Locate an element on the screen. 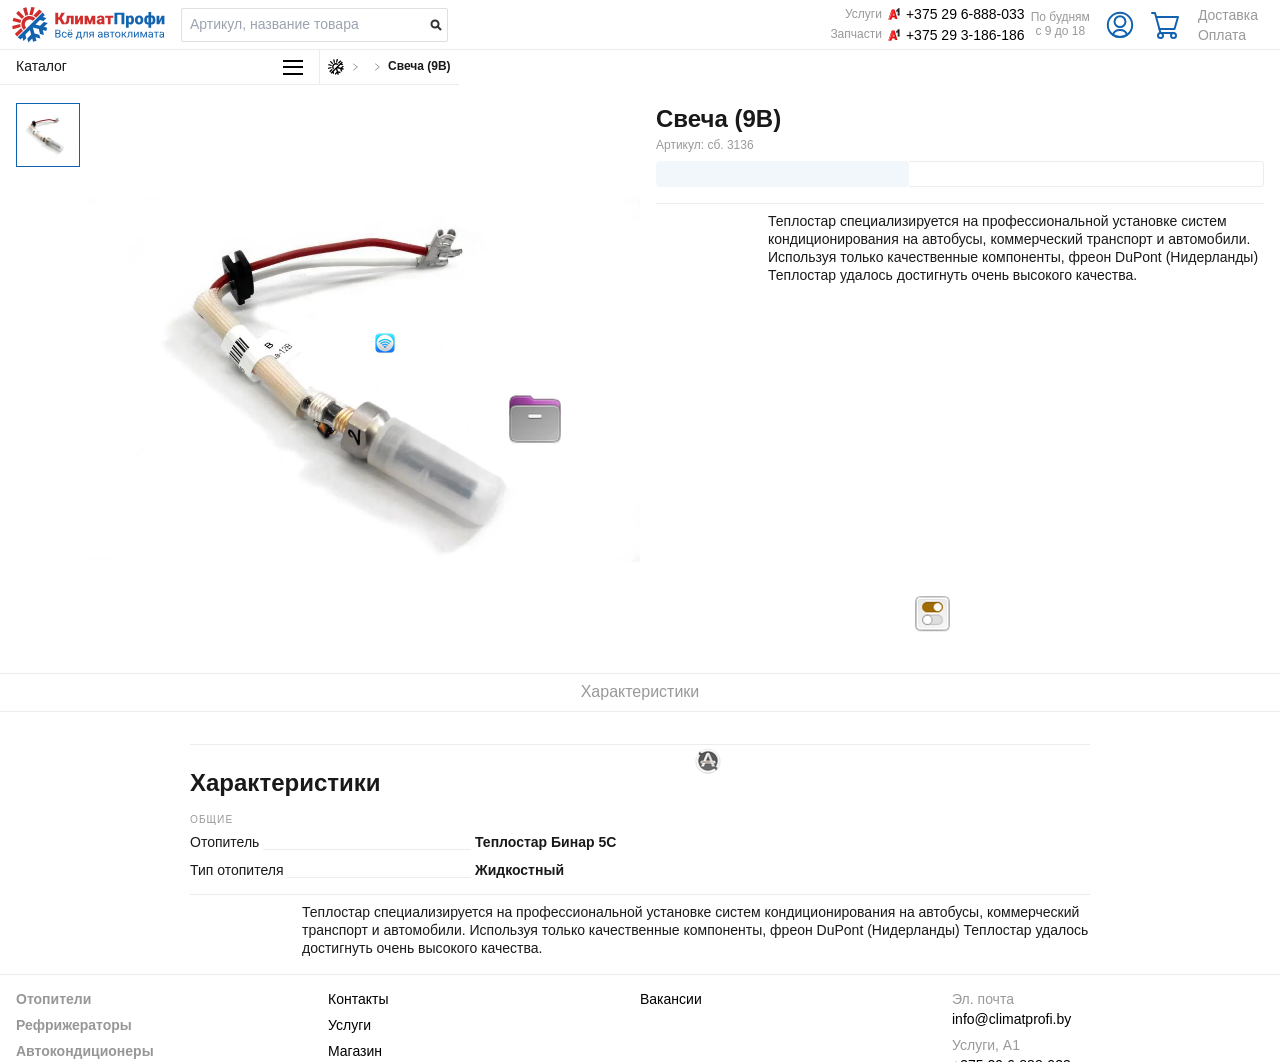 The width and height of the screenshot is (1280, 1062). open system tweaks or settings customization is located at coordinates (932, 613).